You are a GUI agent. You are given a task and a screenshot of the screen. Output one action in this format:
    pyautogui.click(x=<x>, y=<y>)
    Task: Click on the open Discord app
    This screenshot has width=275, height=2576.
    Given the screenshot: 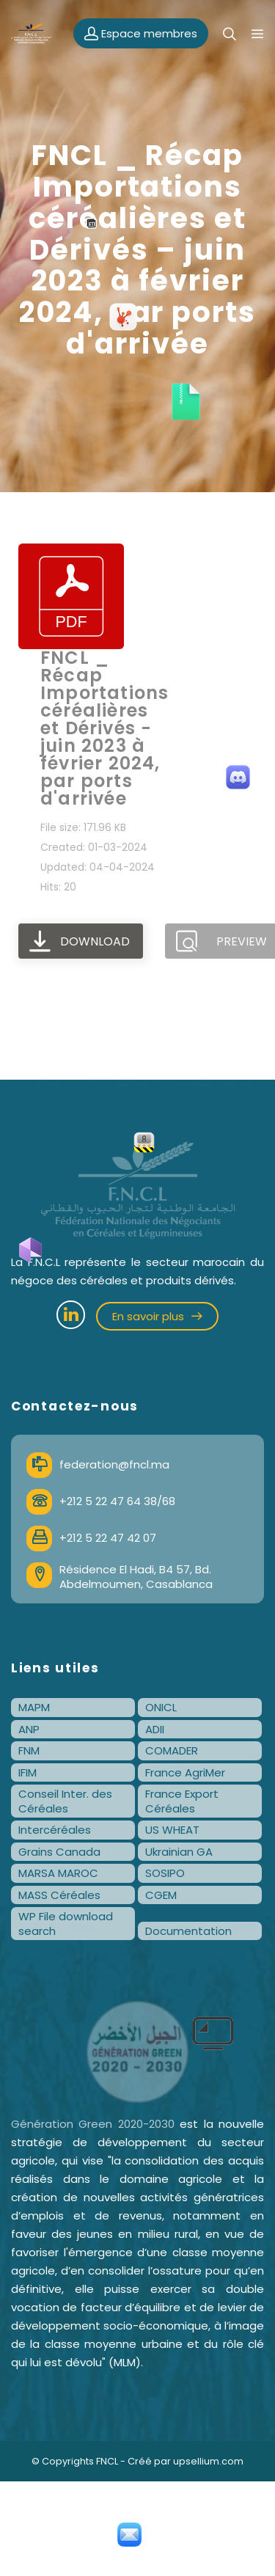 What is the action you would take?
    pyautogui.click(x=238, y=777)
    